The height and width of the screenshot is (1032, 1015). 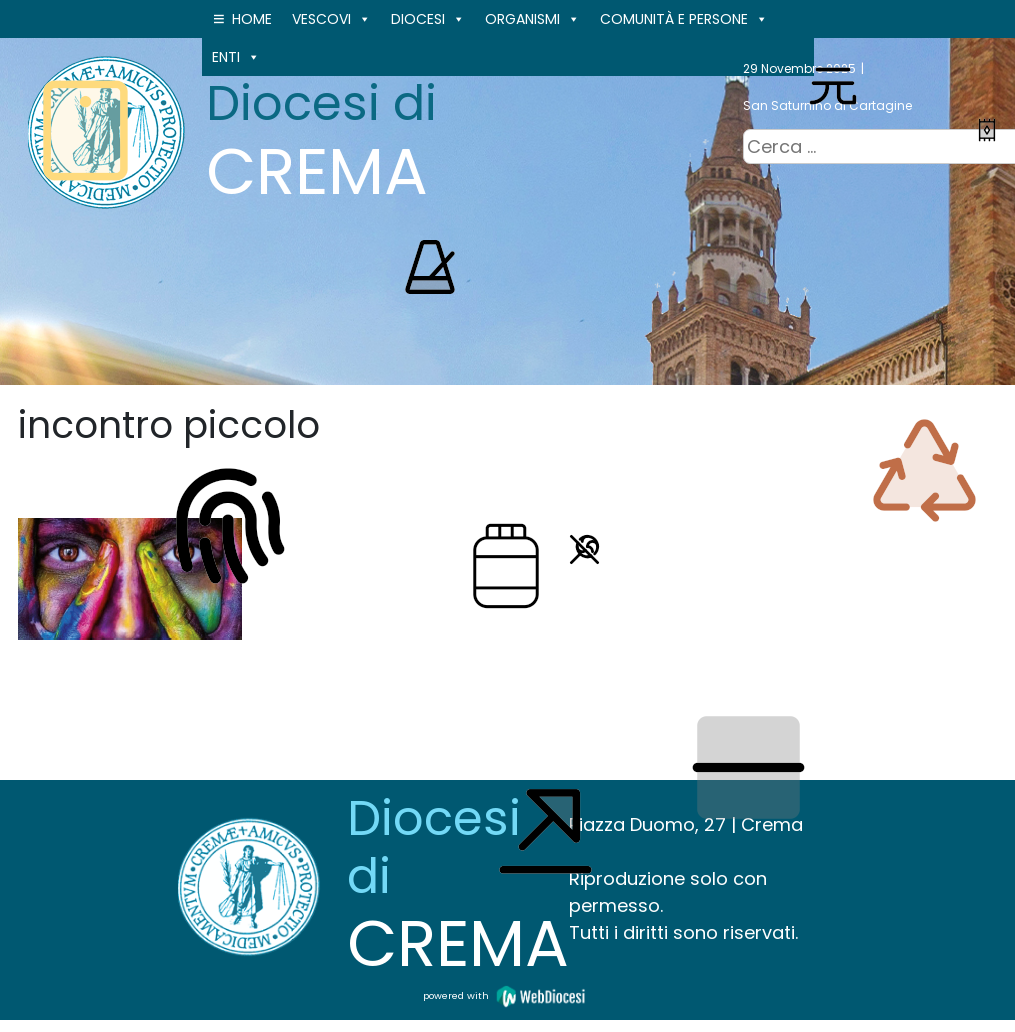 What do you see at coordinates (833, 87) in the screenshot?
I see `view prices in chinese yuan` at bounding box center [833, 87].